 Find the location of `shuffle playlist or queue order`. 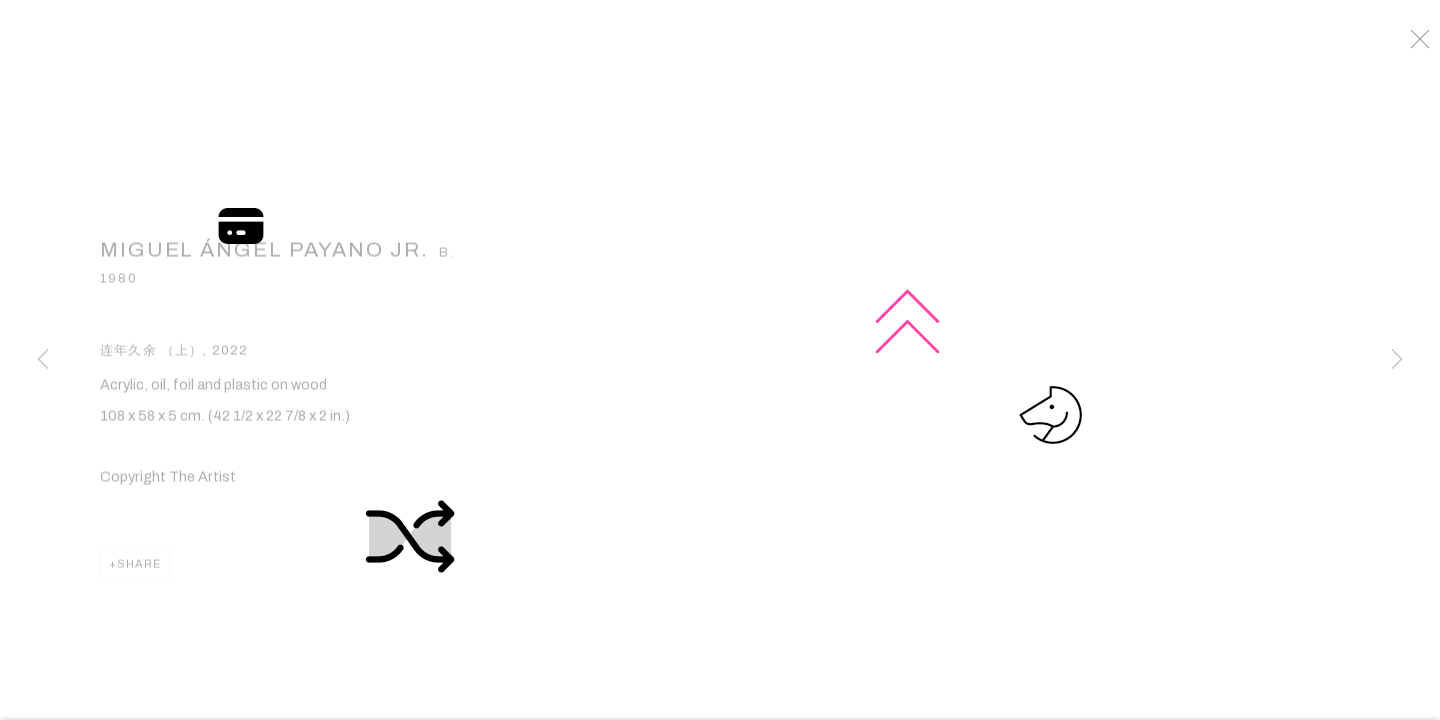

shuffle playlist or queue order is located at coordinates (408, 536).